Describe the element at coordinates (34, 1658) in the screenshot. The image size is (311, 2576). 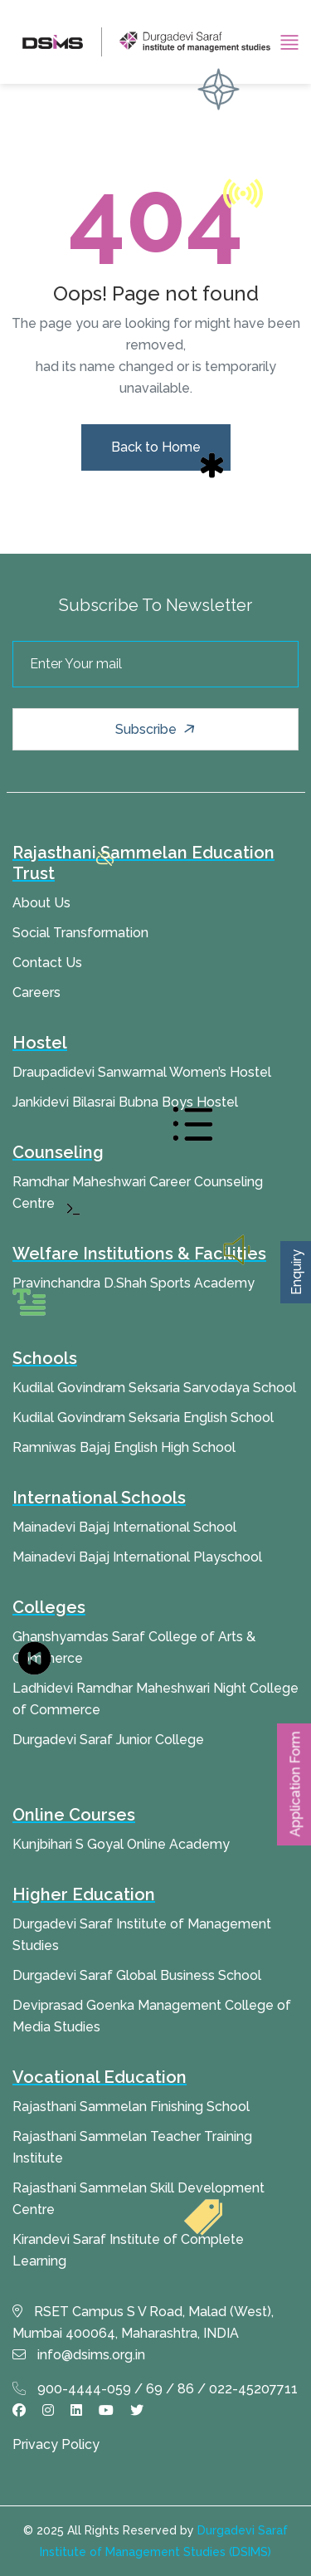
I see `skip to previous track` at that location.